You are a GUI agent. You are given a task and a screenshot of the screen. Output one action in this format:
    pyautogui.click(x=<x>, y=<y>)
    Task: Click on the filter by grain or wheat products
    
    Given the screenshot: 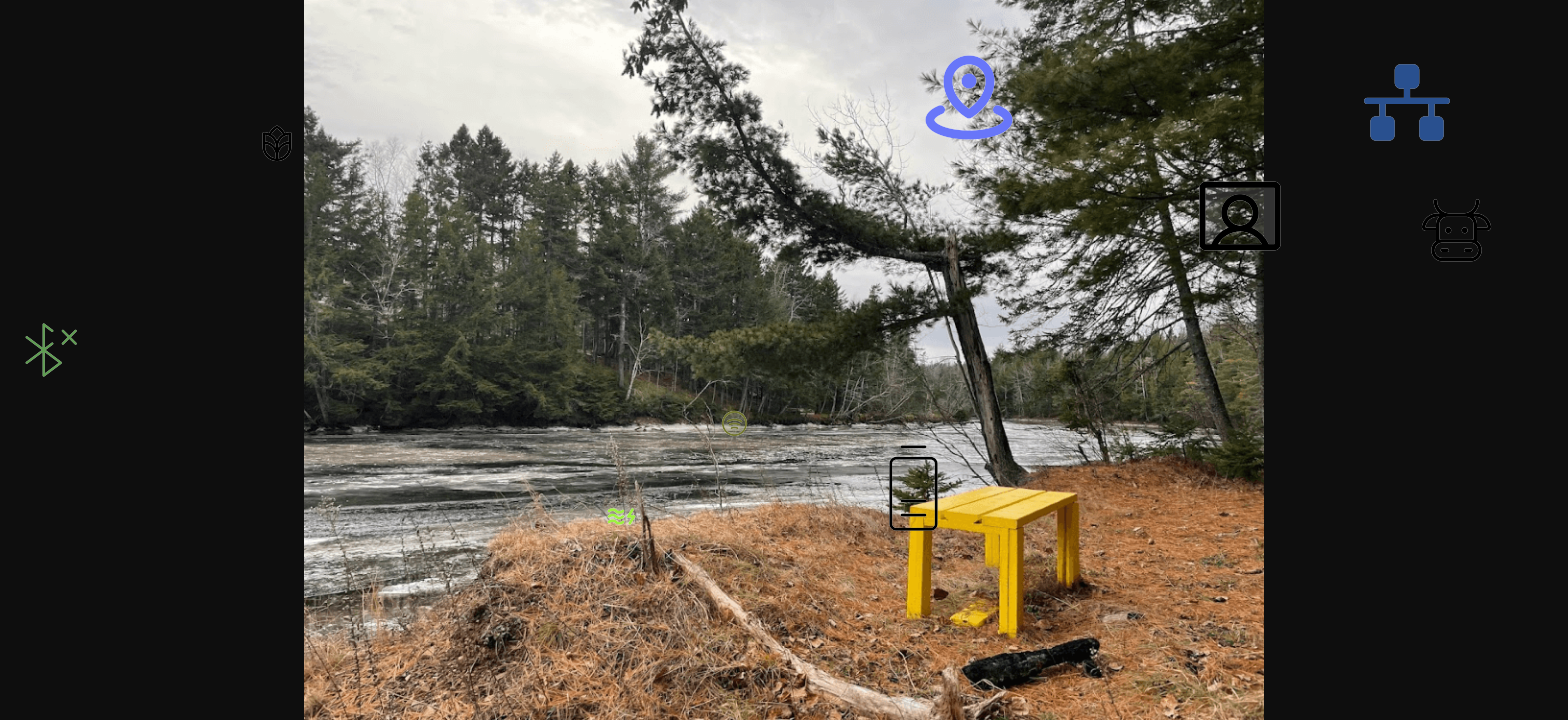 What is the action you would take?
    pyautogui.click(x=277, y=144)
    